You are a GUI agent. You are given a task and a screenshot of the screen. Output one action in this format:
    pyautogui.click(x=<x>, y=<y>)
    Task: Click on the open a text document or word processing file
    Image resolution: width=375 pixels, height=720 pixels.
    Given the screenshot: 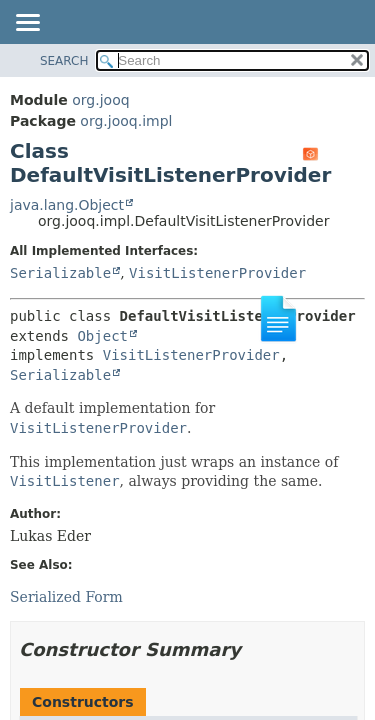 What is the action you would take?
    pyautogui.click(x=278, y=319)
    